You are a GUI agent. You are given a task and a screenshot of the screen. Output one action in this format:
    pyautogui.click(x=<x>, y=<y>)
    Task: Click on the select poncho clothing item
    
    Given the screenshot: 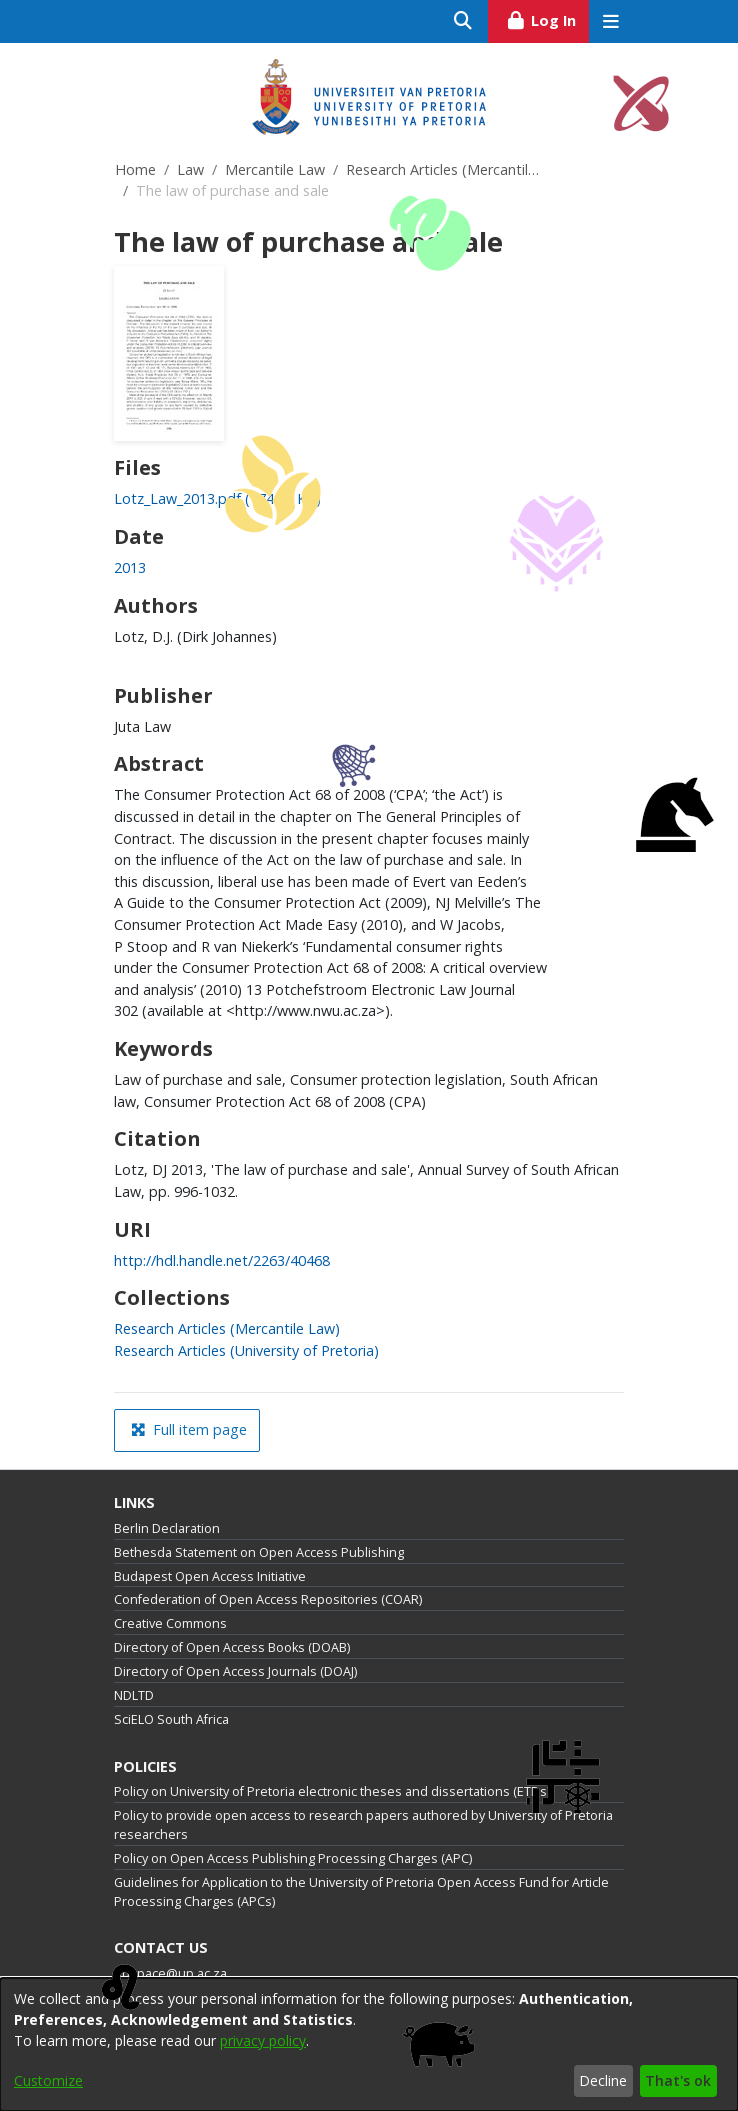 What is the action you would take?
    pyautogui.click(x=556, y=543)
    